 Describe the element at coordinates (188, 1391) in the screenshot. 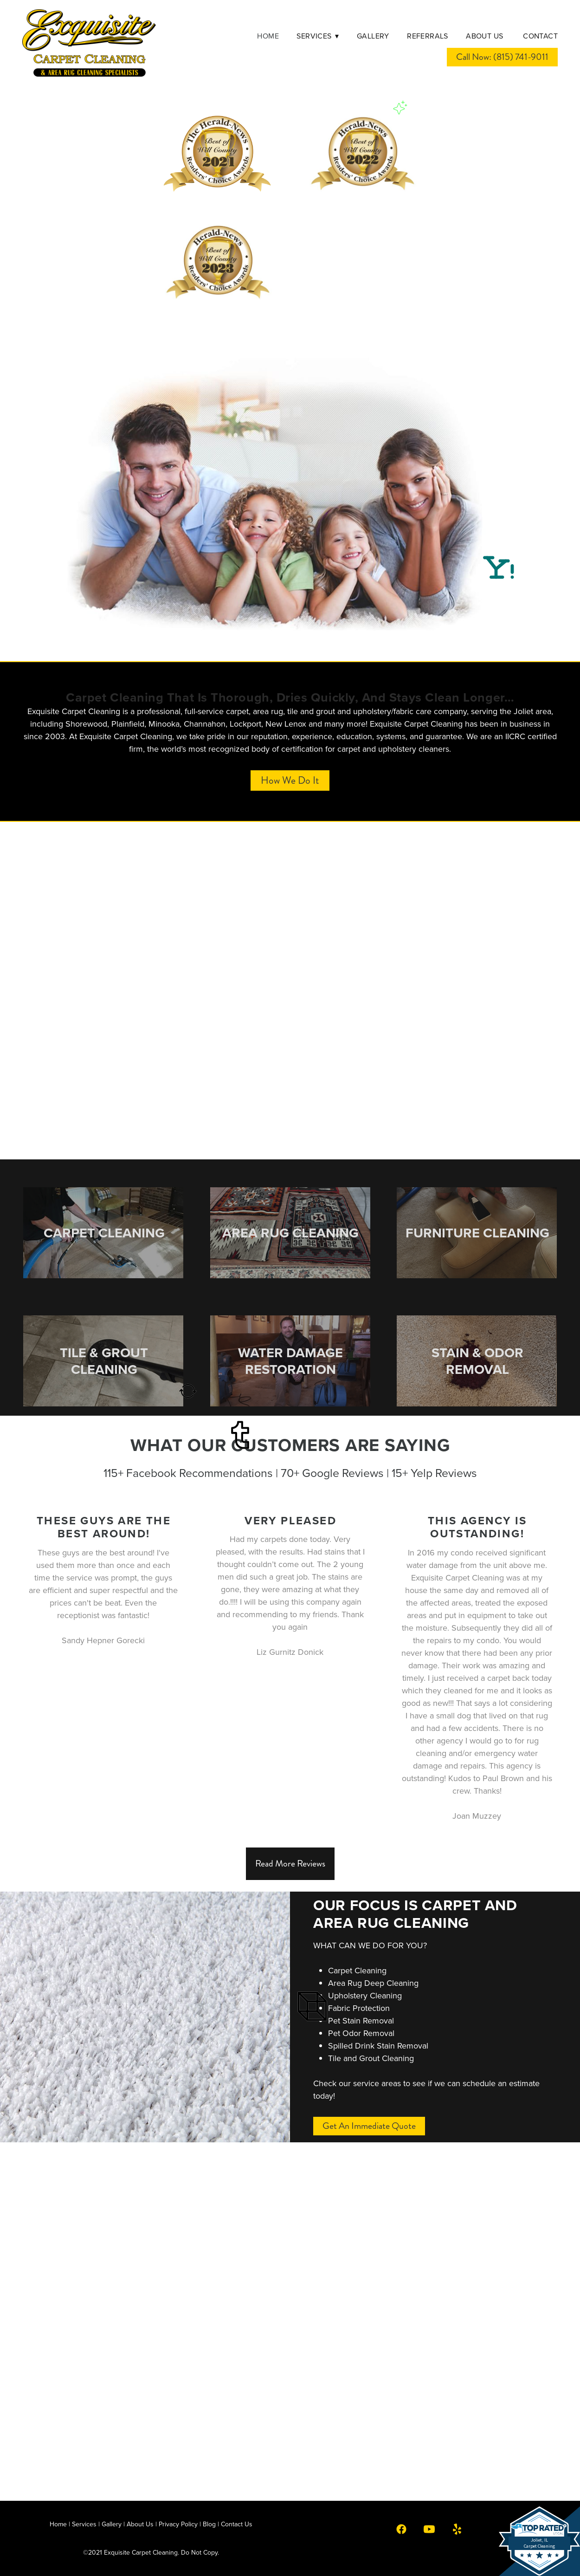

I see `sync data across devices` at that location.